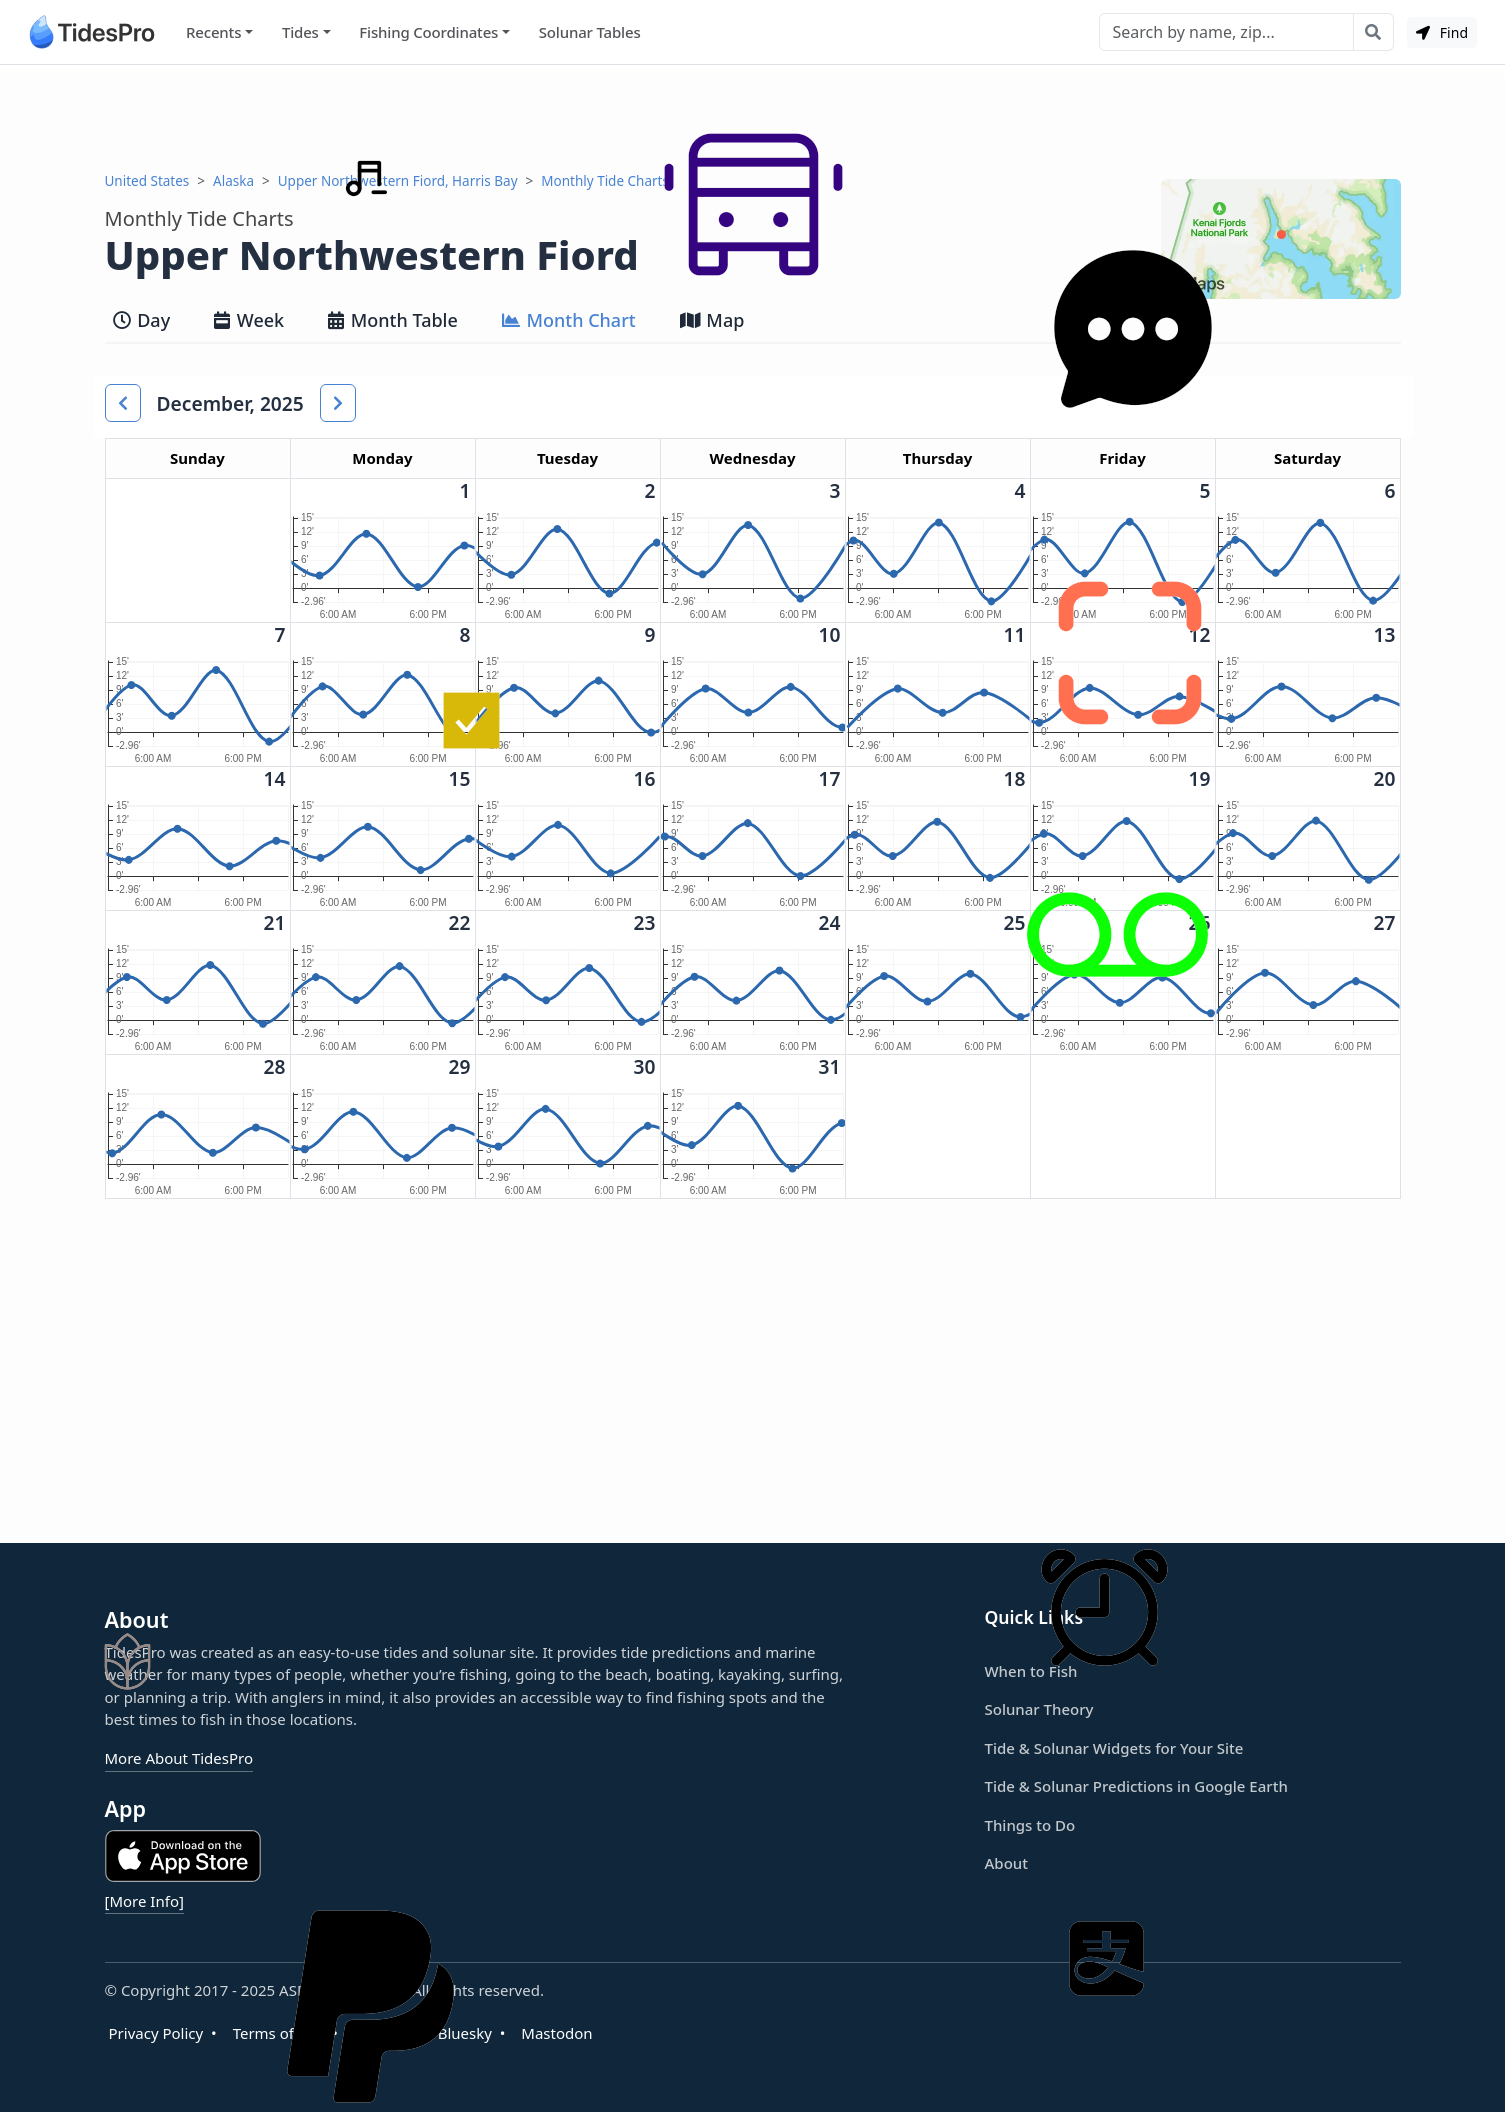 This screenshot has height=2112, width=1505. What do you see at coordinates (1130, 653) in the screenshot?
I see `scan a QR code or barcode` at bounding box center [1130, 653].